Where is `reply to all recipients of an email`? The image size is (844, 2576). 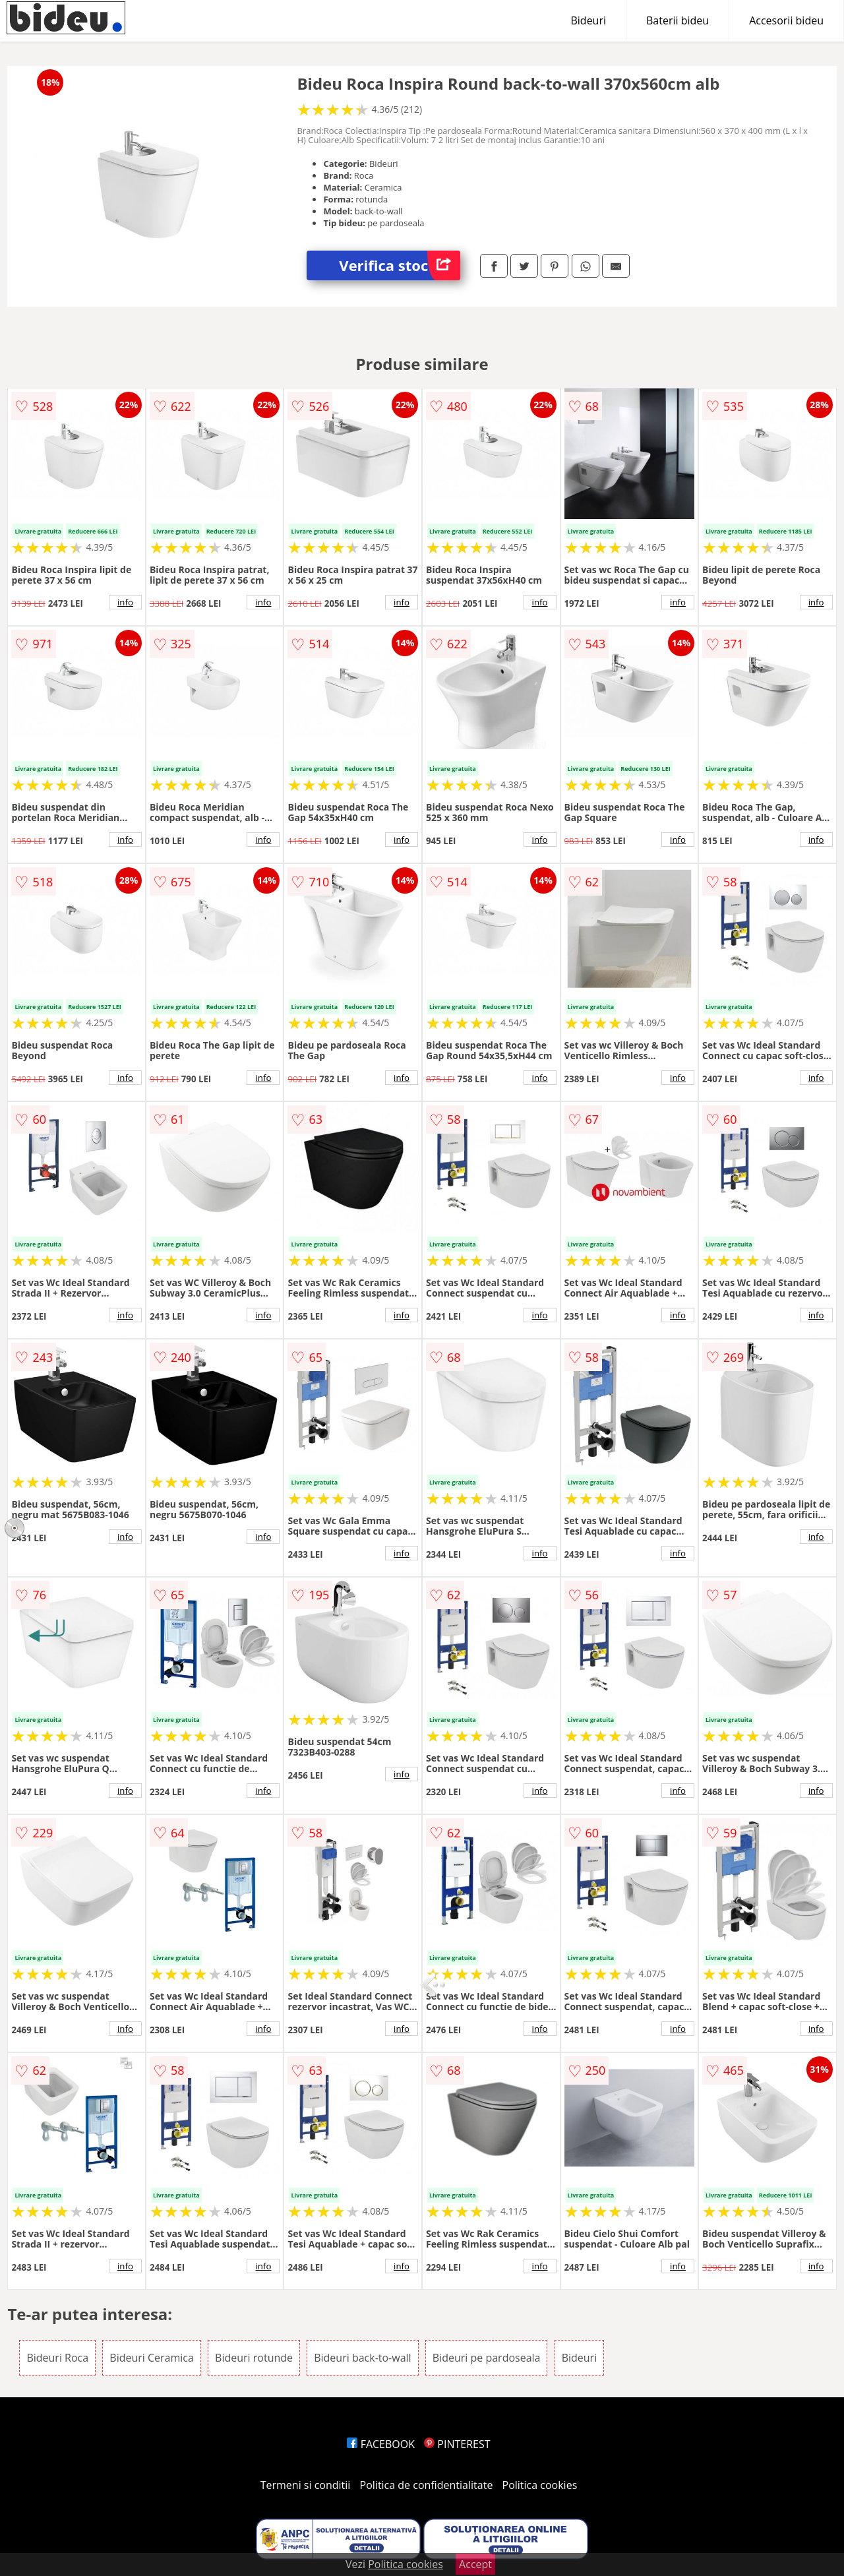 reply to all recipients of an email is located at coordinates (45, 1630).